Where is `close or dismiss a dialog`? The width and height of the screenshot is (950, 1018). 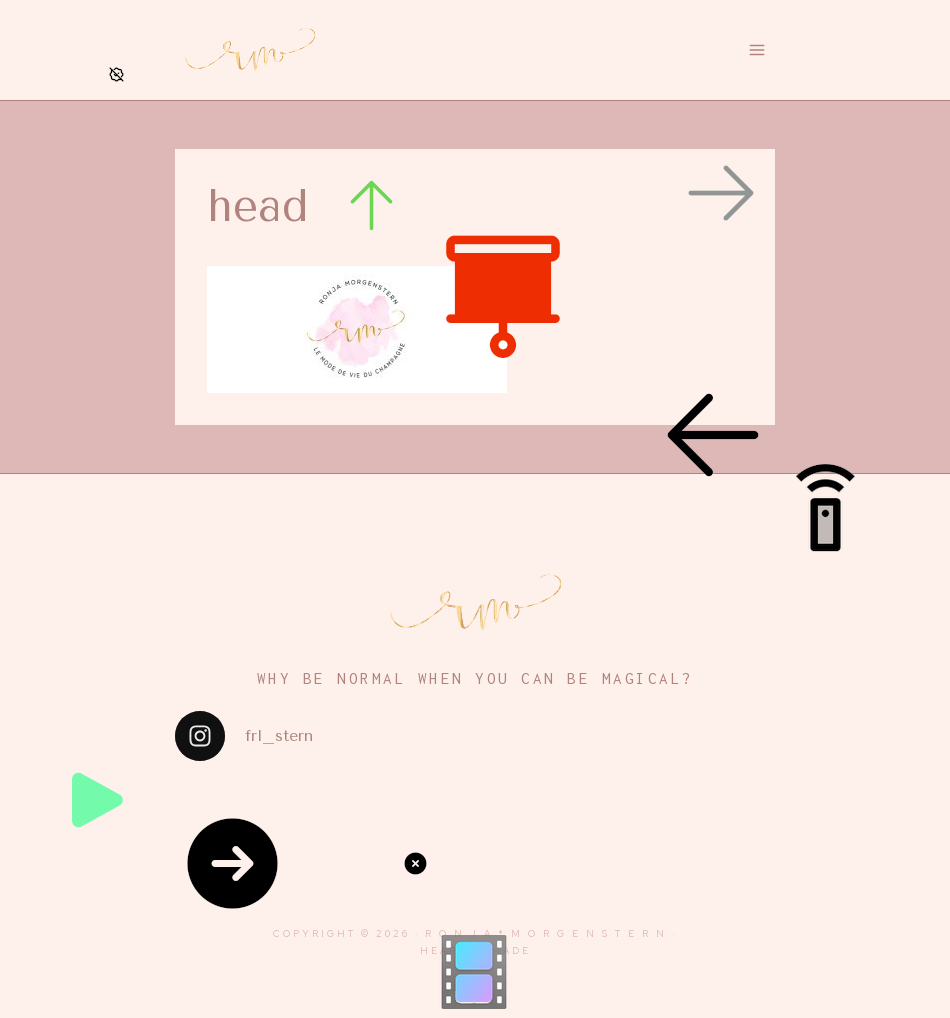 close or dismiss a dialog is located at coordinates (415, 863).